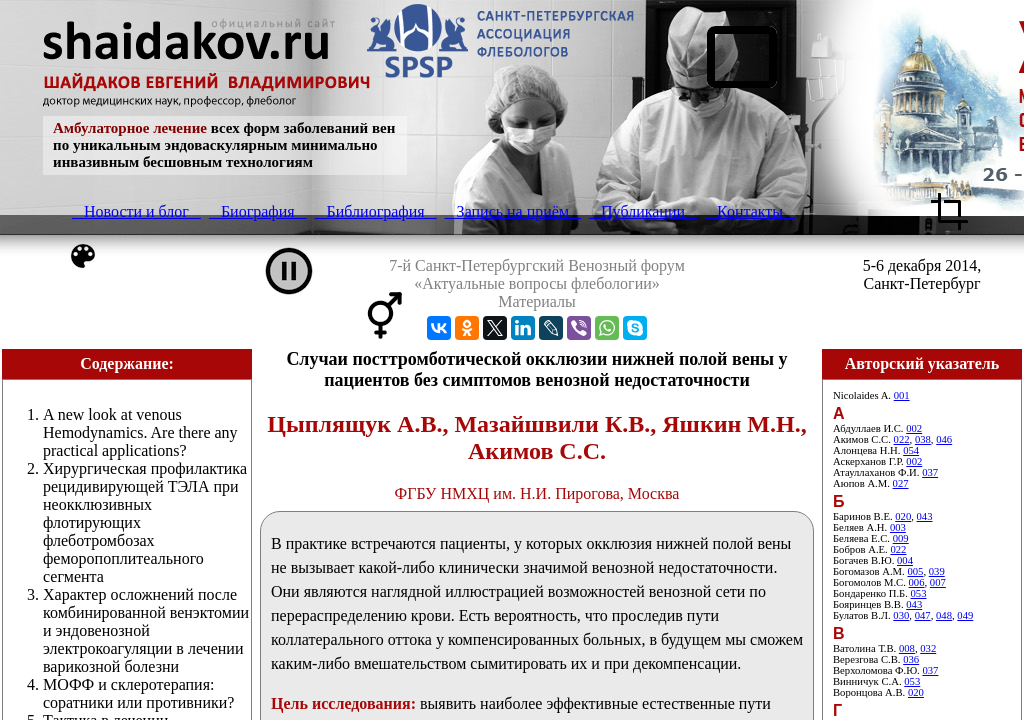  Describe the element at coordinates (949, 211) in the screenshot. I see `crop an image` at that location.